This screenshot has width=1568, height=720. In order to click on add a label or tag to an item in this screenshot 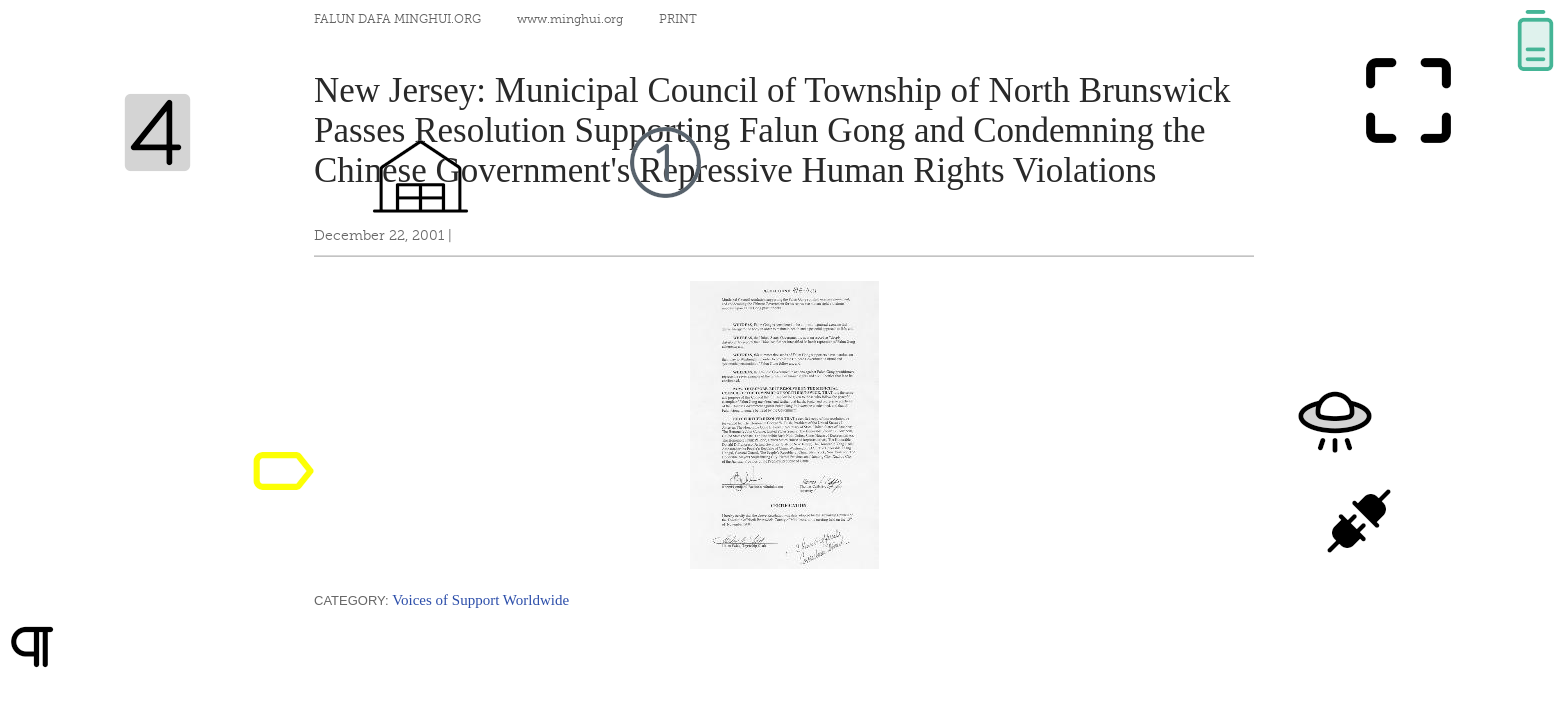, I will do `click(282, 471)`.